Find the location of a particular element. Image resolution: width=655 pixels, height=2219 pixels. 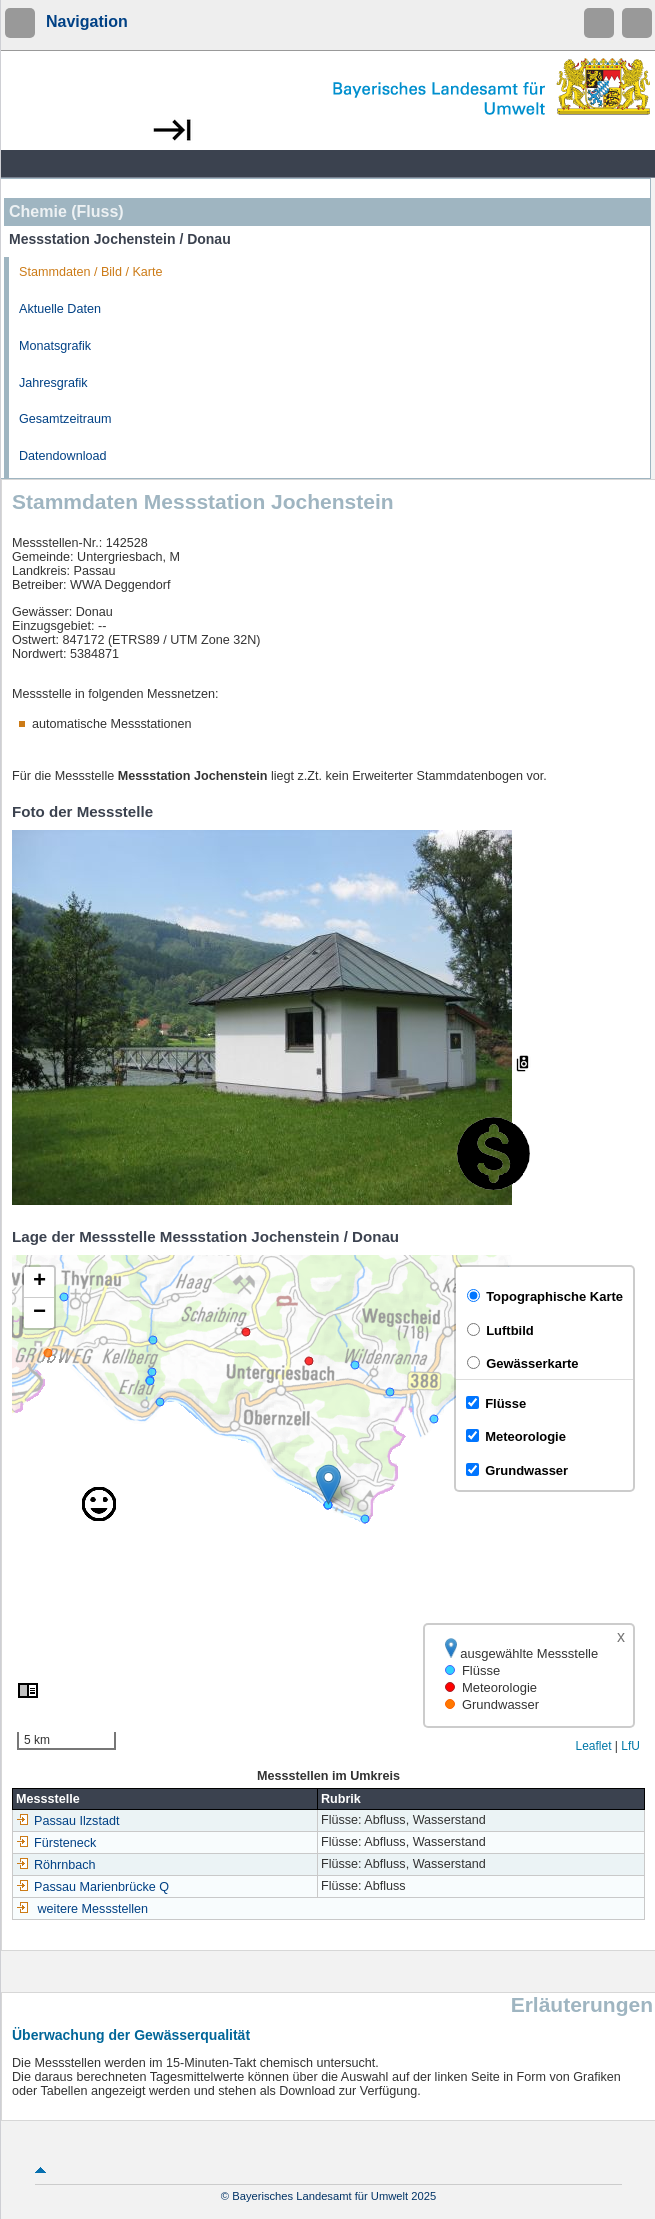

switch to reader mode for distraction-free reading is located at coordinates (28, 1690).